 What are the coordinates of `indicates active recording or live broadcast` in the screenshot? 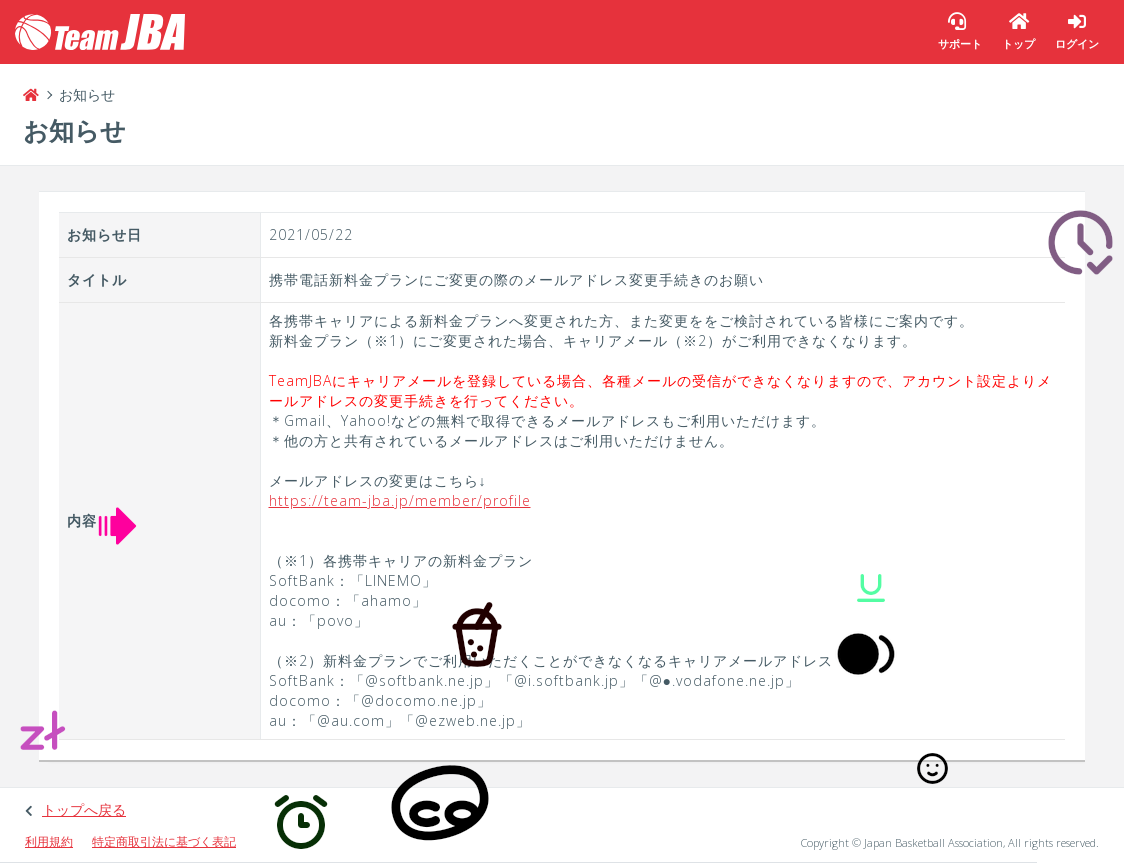 It's located at (866, 654).